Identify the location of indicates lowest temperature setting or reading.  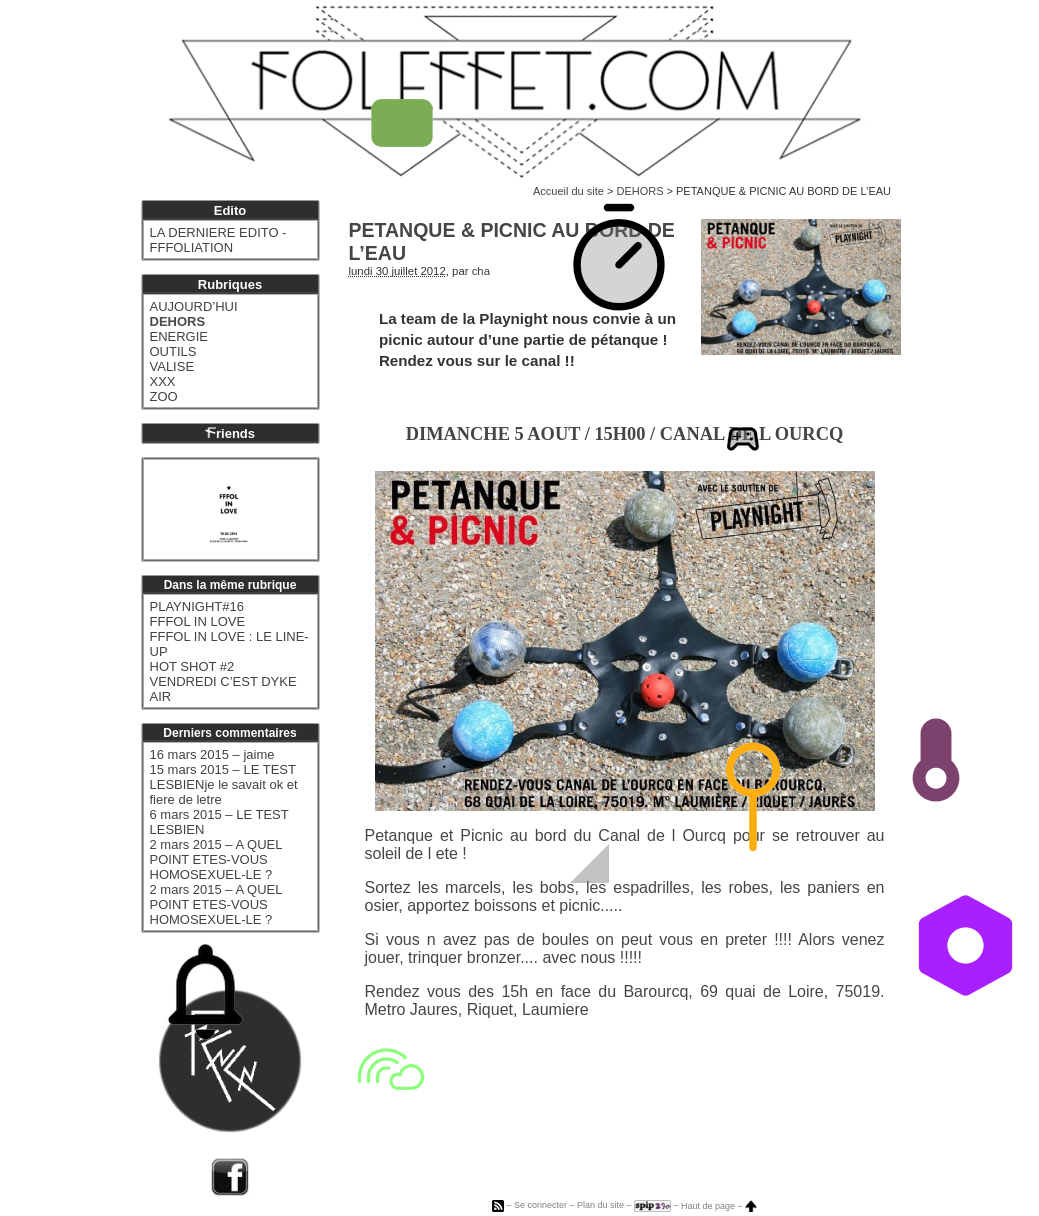
(936, 760).